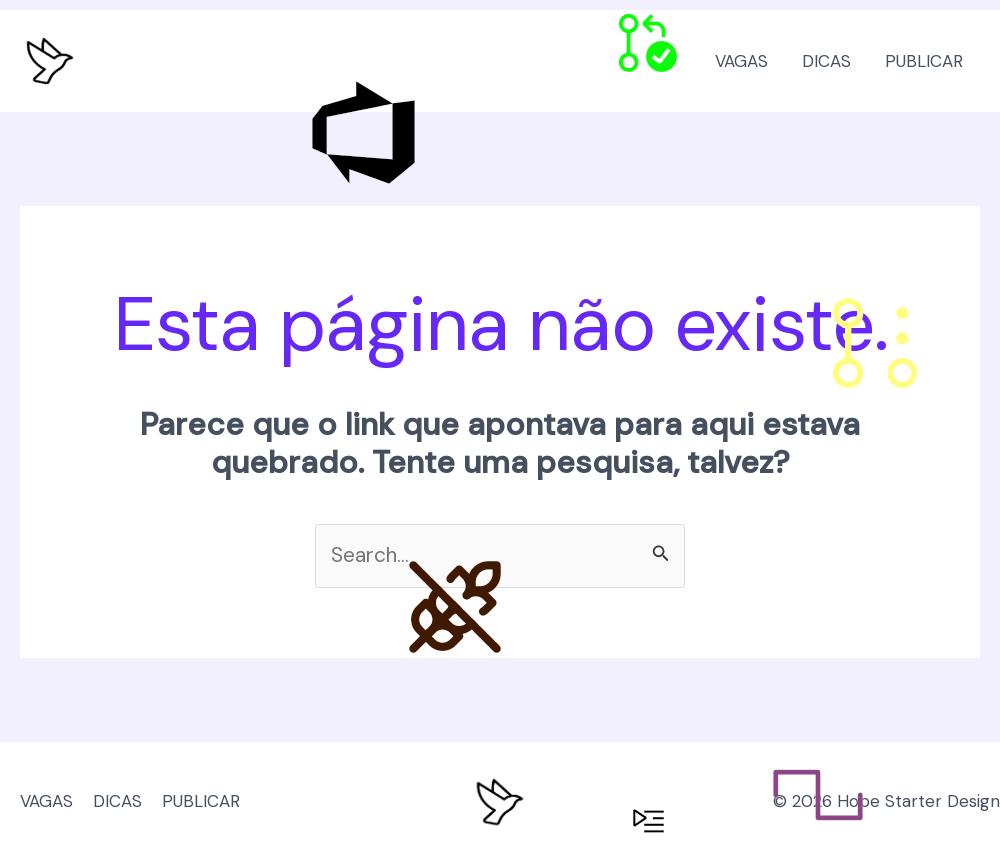 This screenshot has width=1000, height=862. What do you see at coordinates (875, 340) in the screenshot?
I see `draft pull request awaiting review` at bounding box center [875, 340].